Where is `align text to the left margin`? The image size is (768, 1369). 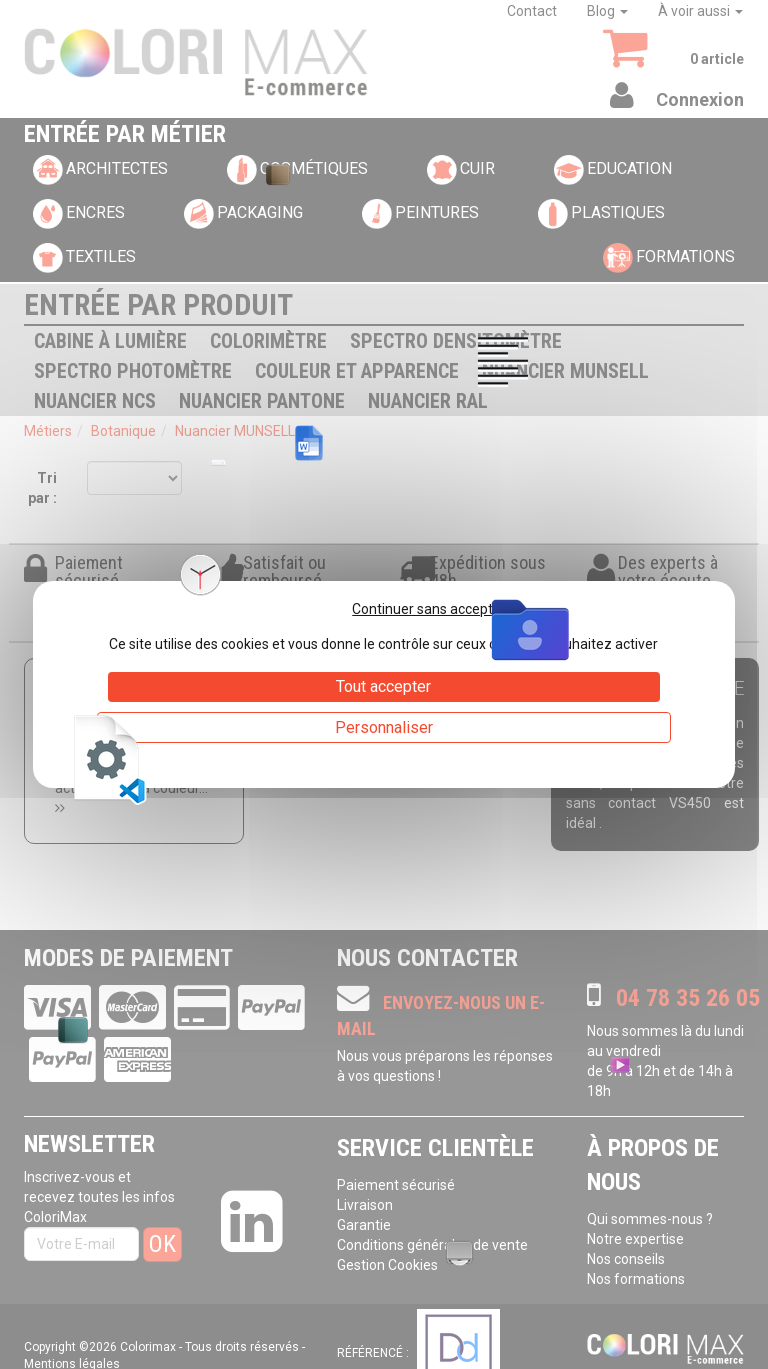
align text to the left margin is located at coordinates (503, 362).